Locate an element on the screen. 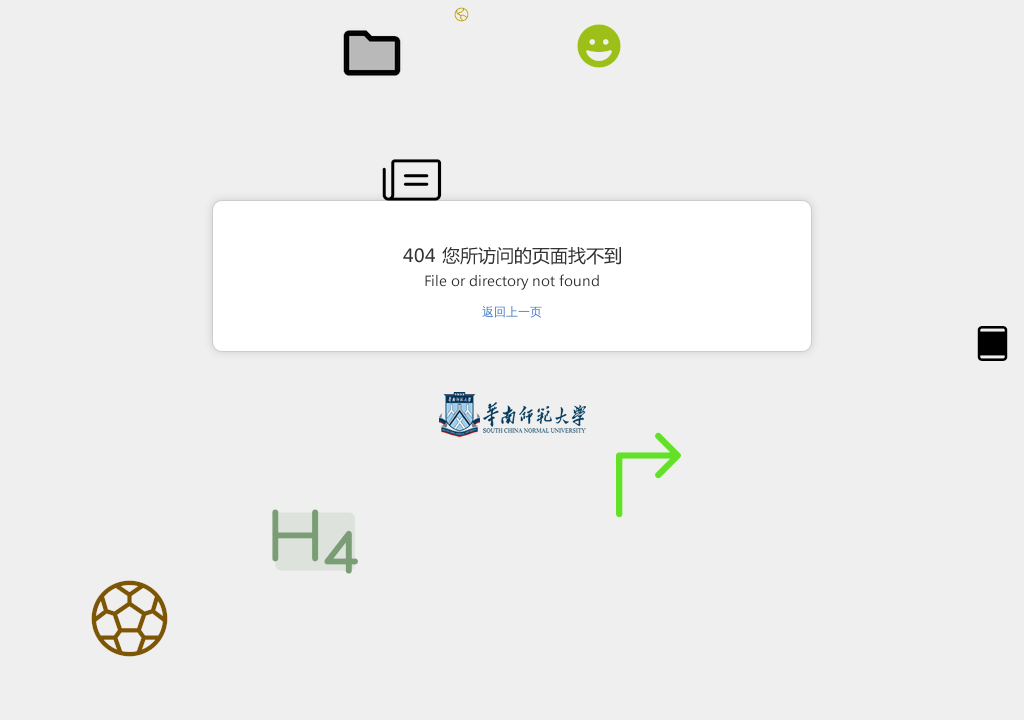 The width and height of the screenshot is (1024, 720). forward or share content is located at coordinates (642, 475).